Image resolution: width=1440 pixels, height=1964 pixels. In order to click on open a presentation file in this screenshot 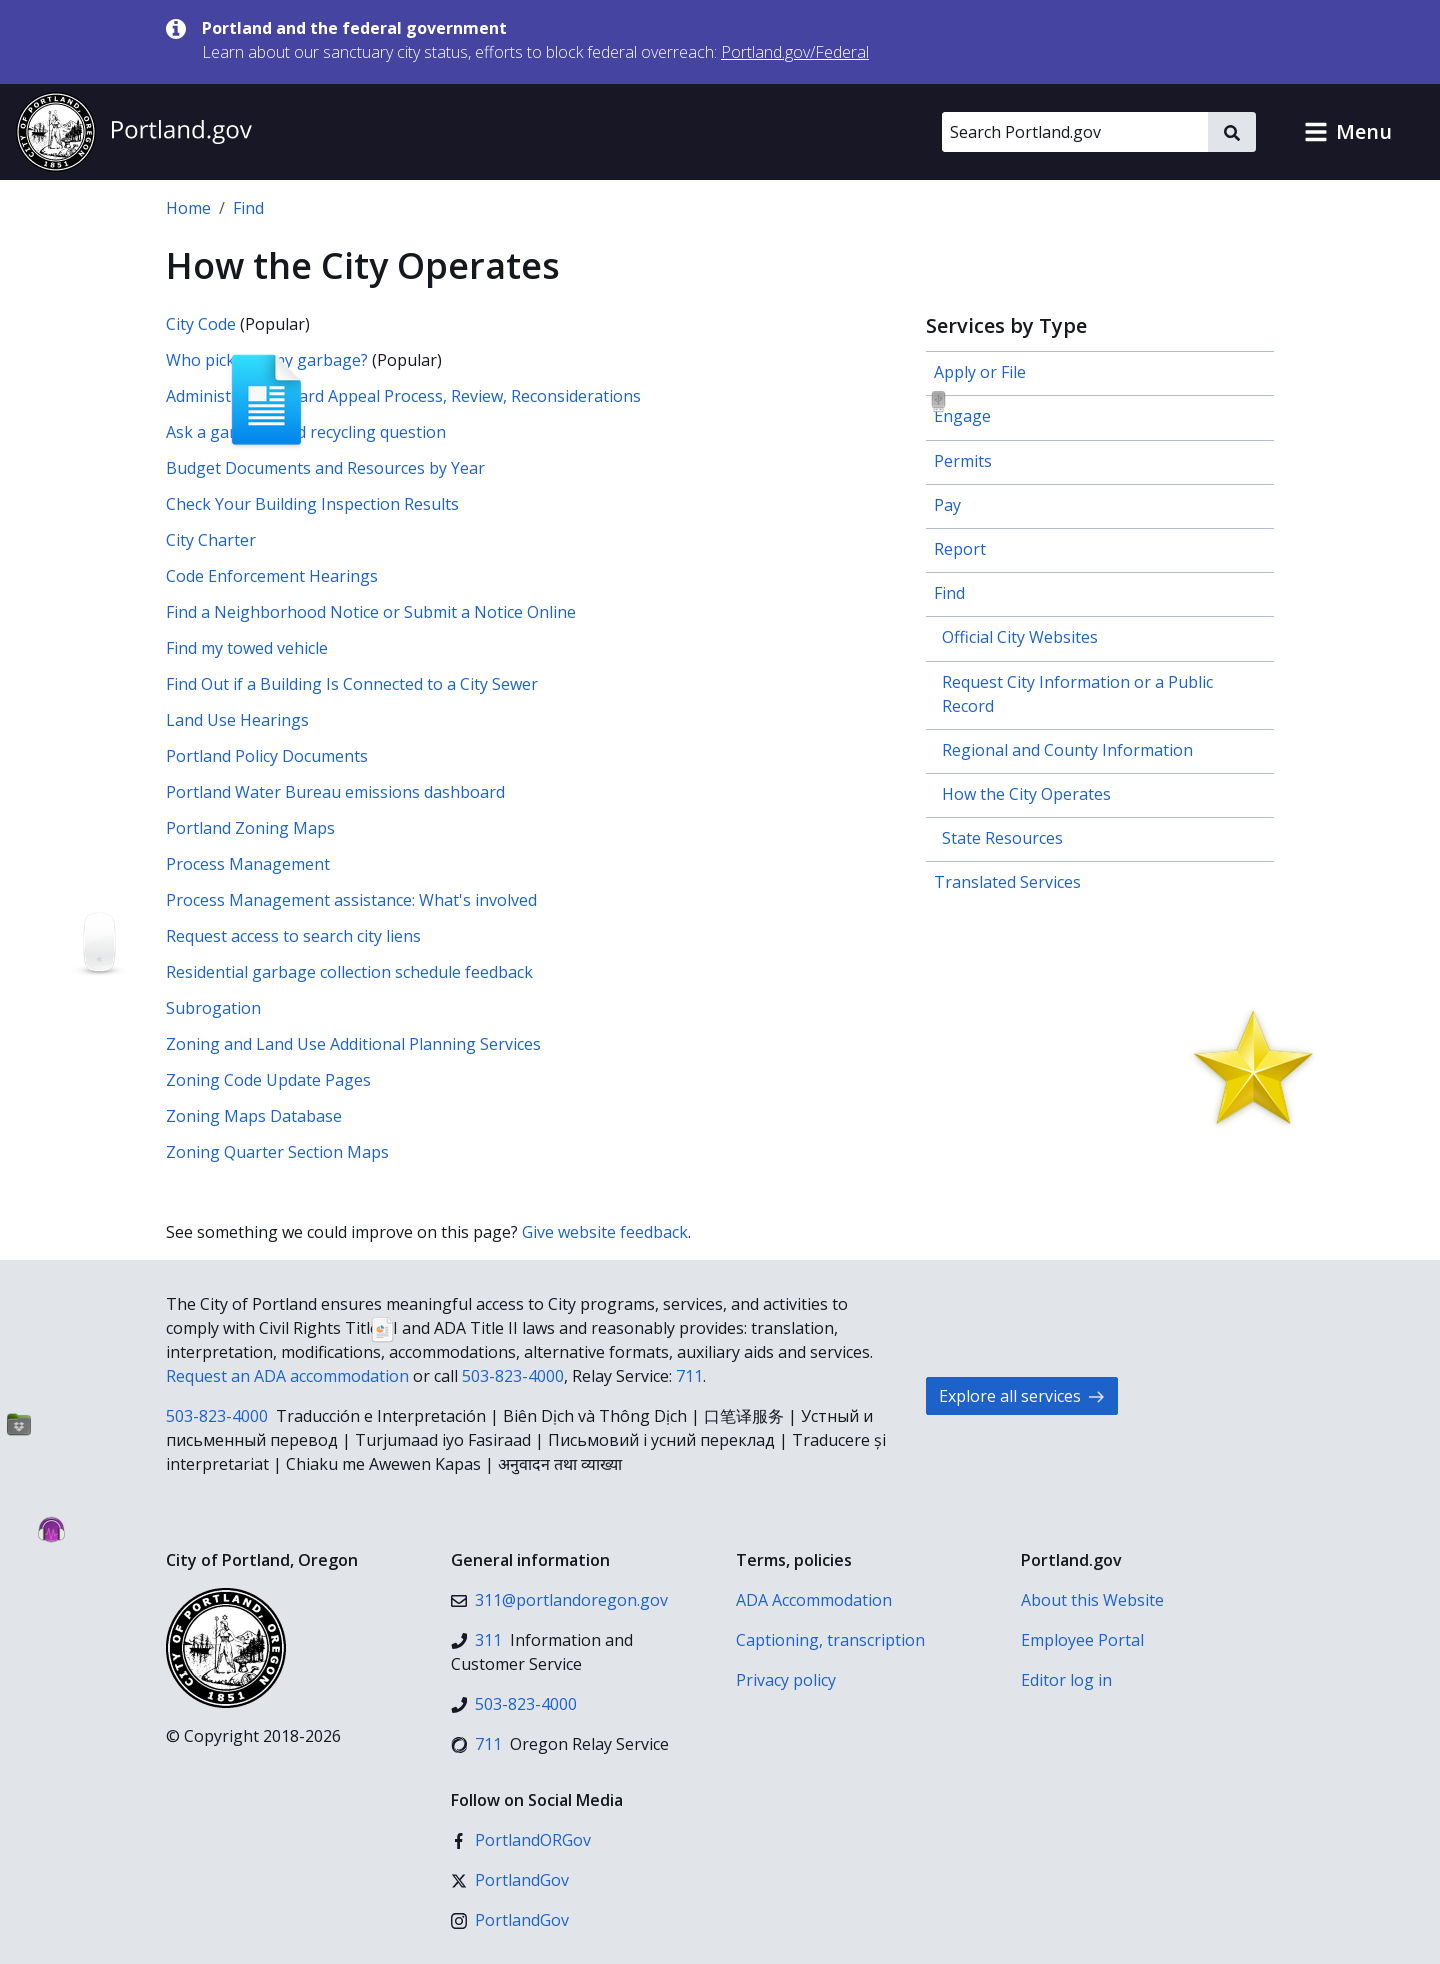, I will do `click(382, 1329)`.